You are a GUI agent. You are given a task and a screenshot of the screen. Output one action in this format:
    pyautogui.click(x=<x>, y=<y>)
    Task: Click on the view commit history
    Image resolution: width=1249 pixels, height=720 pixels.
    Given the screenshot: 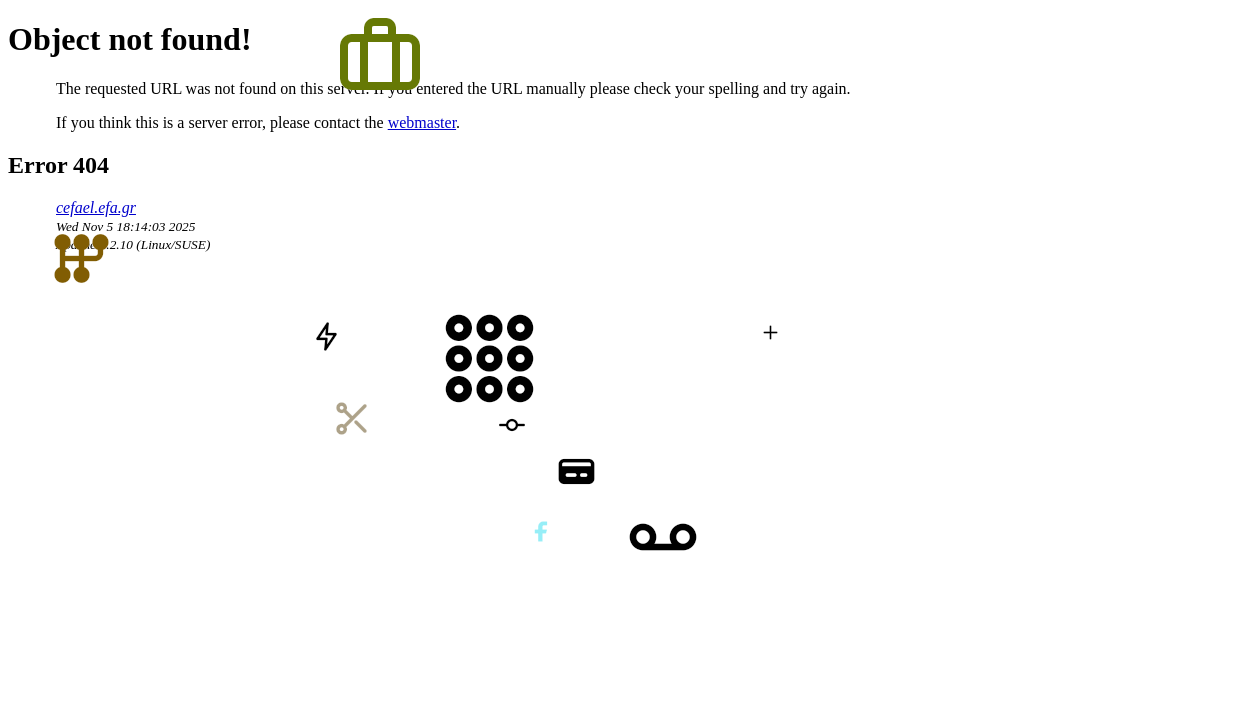 What is the action you would take?
    pyautogui.click(x=512, y=425)
    